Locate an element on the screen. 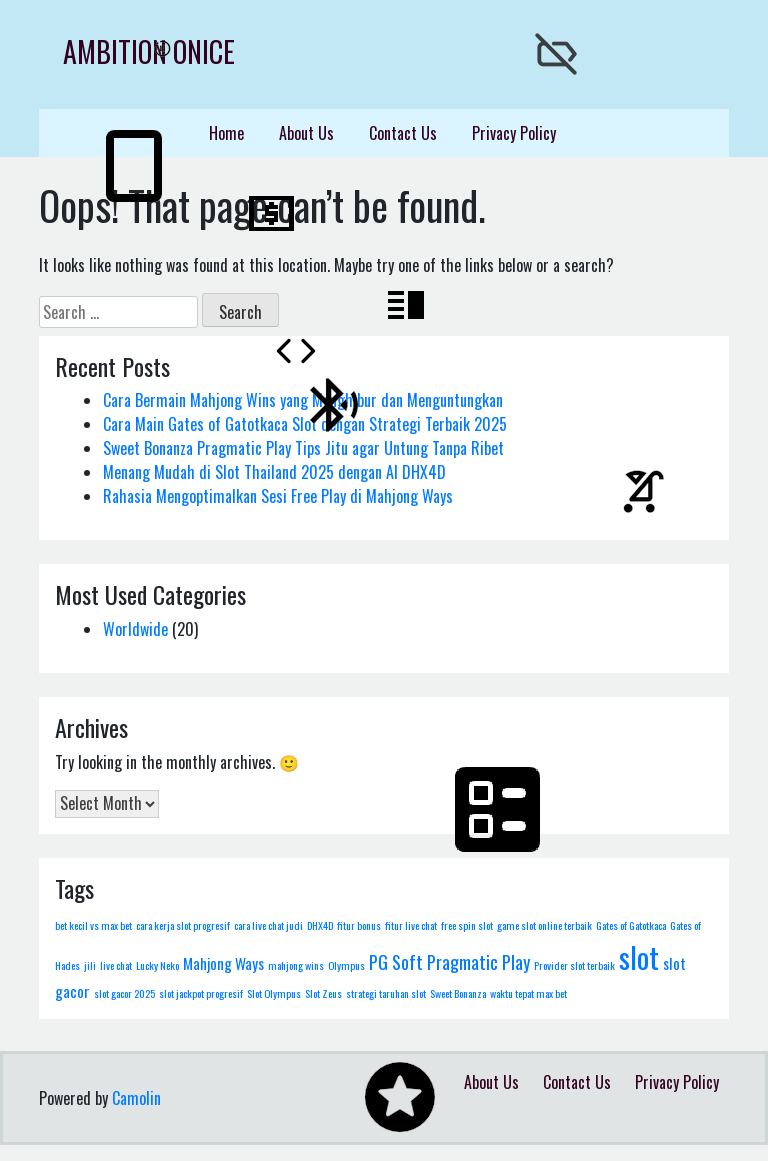  view or edit source code is located at coordinates (296, 351).